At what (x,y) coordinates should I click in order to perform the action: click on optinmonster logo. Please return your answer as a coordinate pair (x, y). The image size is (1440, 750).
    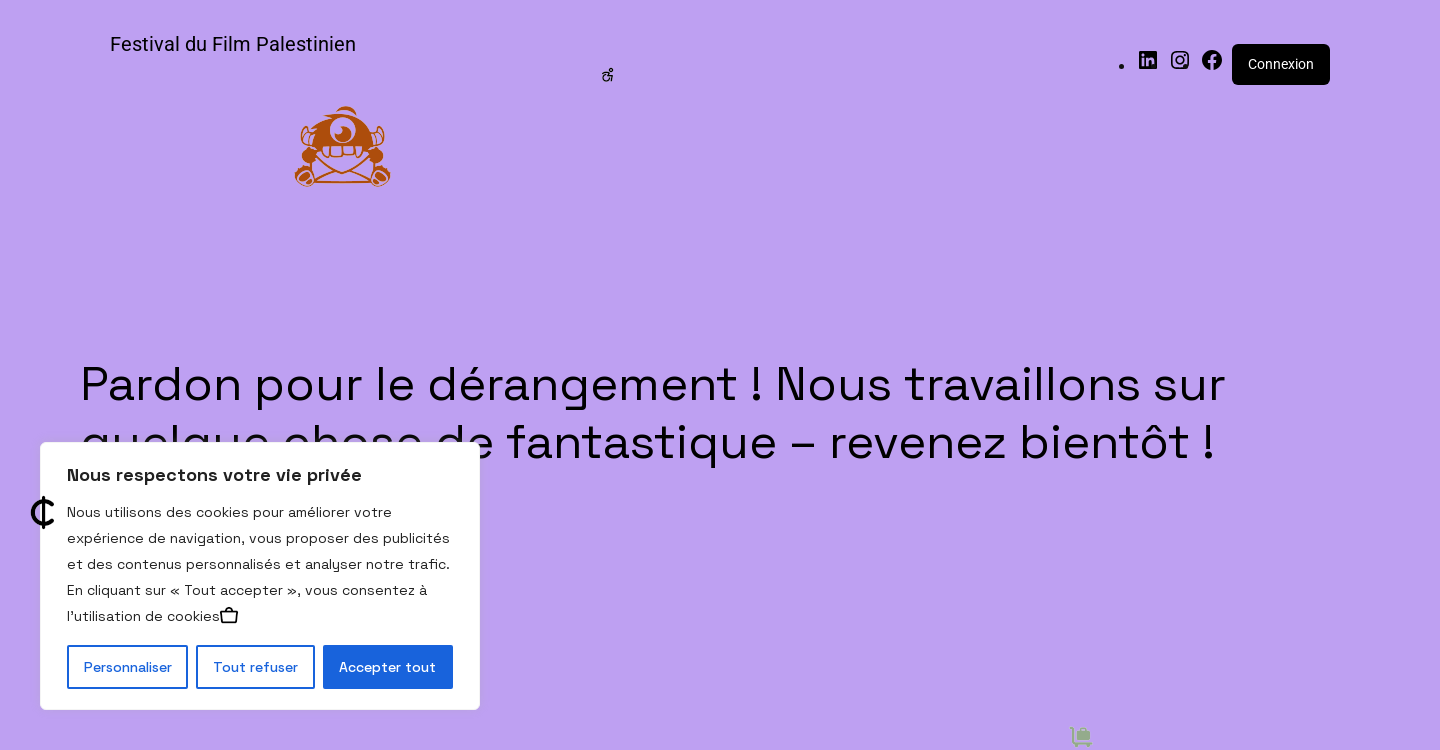
    Looking at the image, I should click on (342, 146).